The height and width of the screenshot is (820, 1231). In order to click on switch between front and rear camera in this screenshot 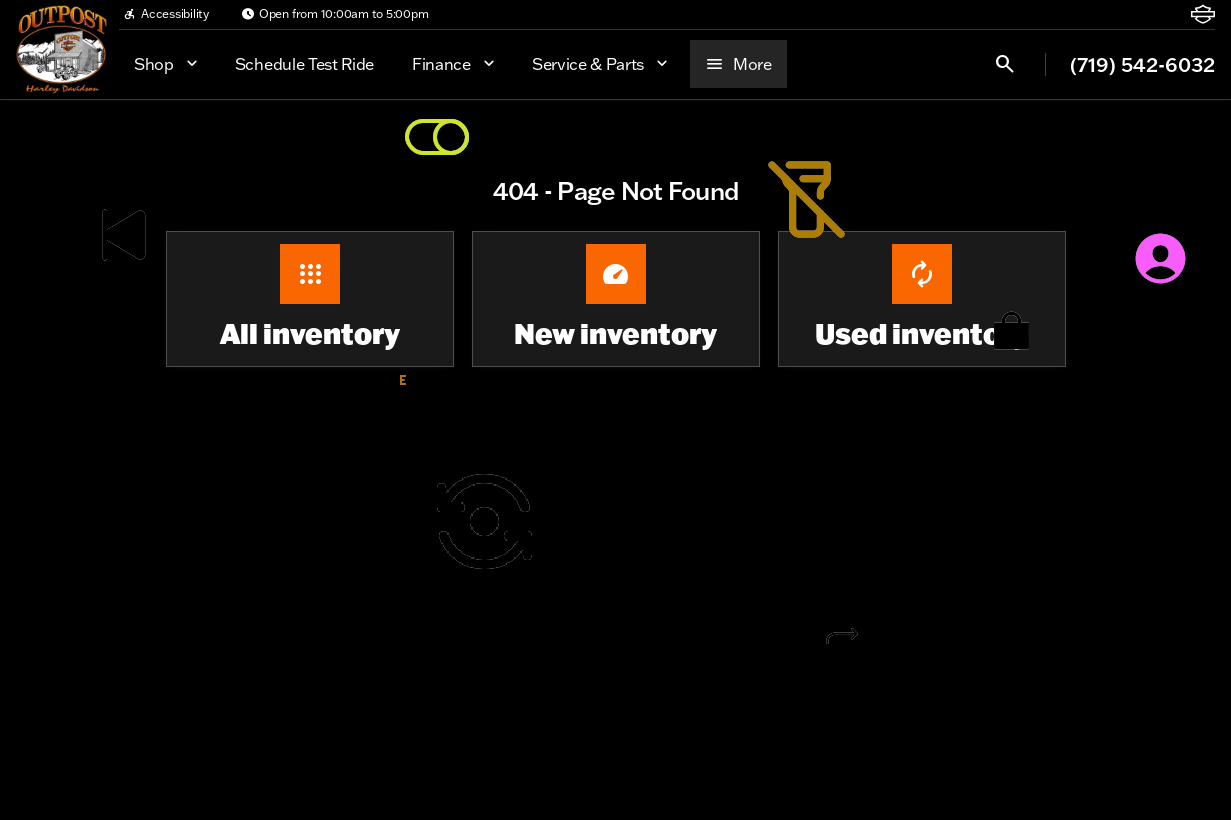, I will do `click(484, 521)`.